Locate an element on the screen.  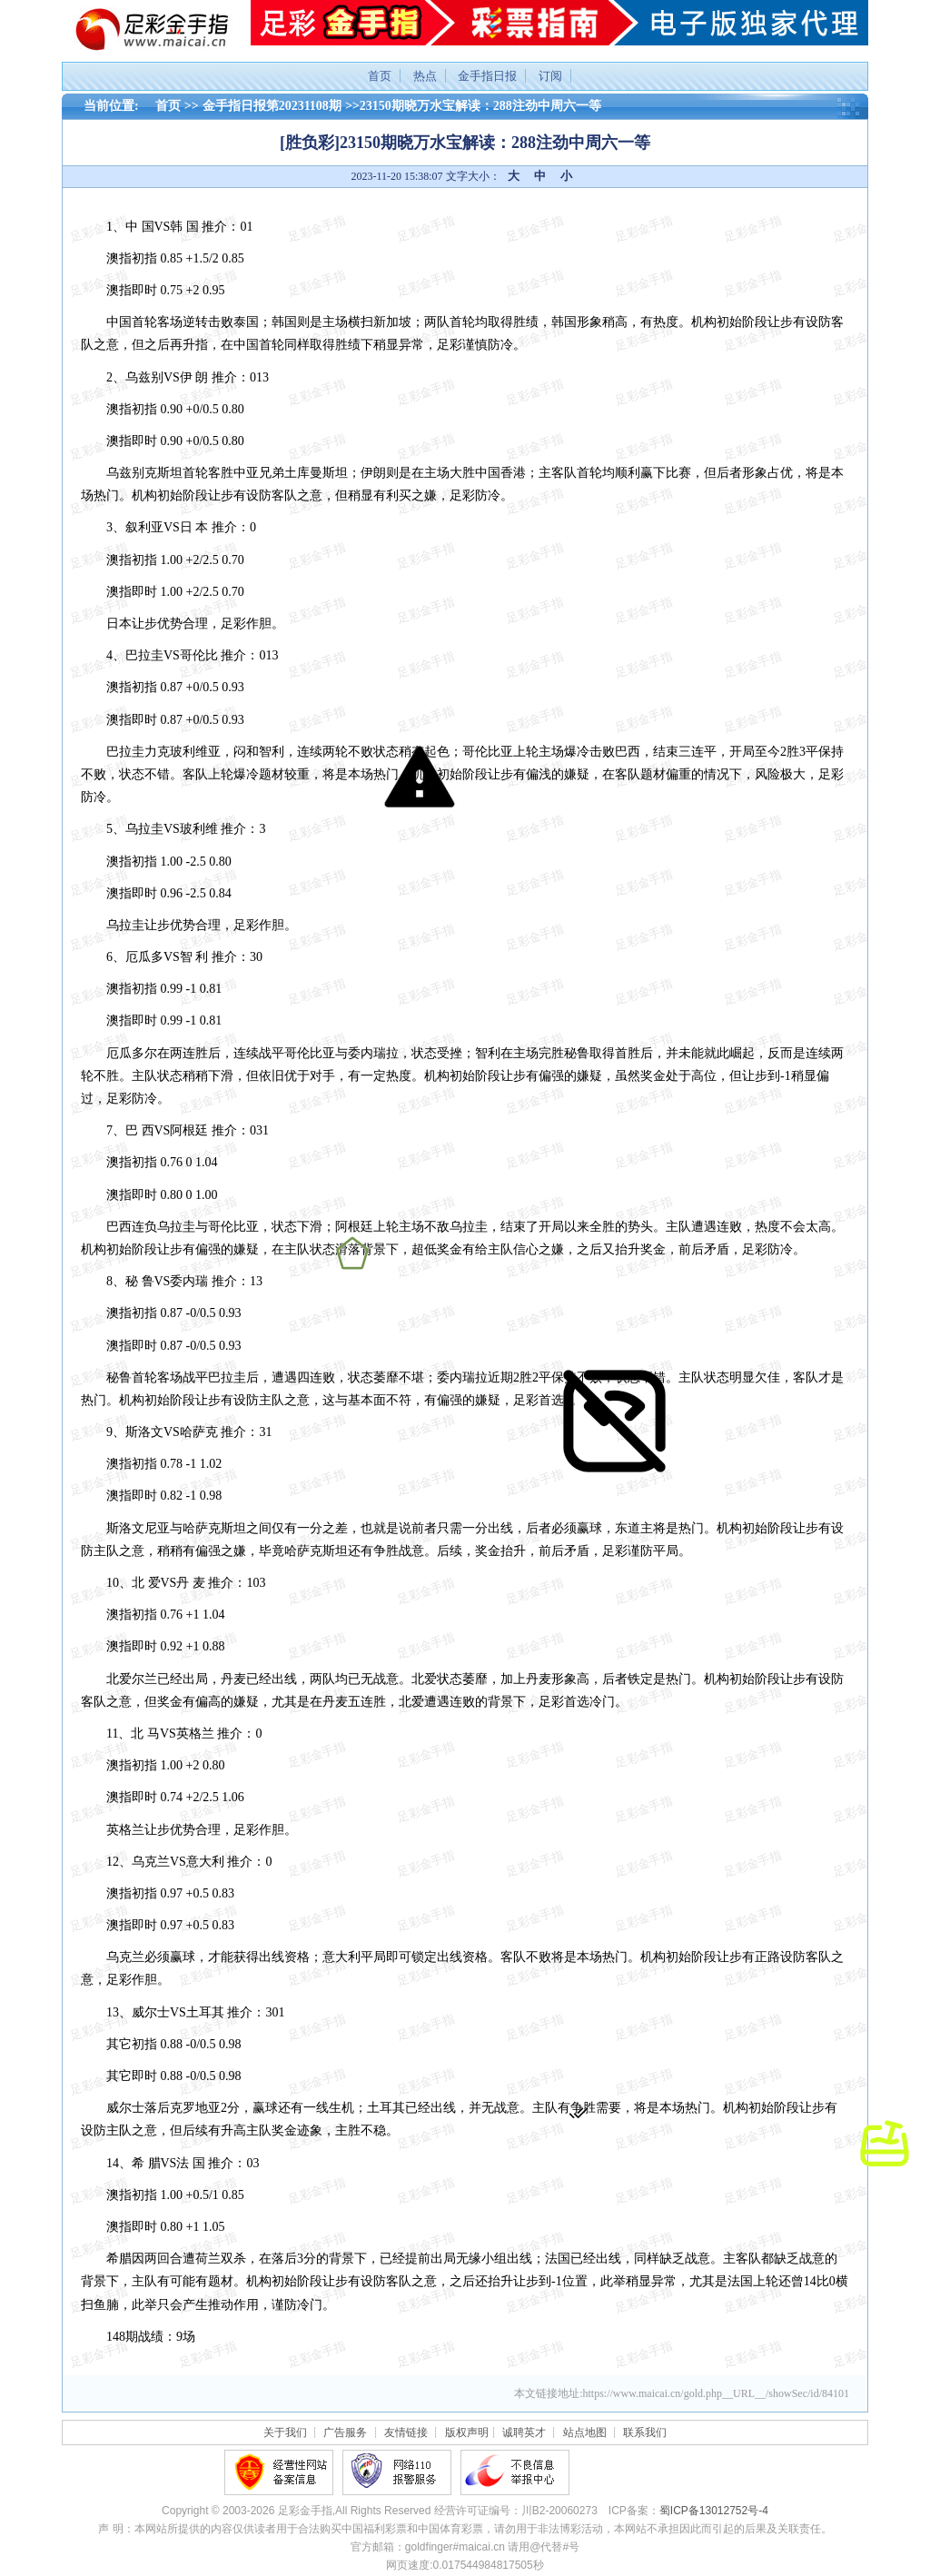
indicates a warning or potential problem is located at coordinates (420, 777).